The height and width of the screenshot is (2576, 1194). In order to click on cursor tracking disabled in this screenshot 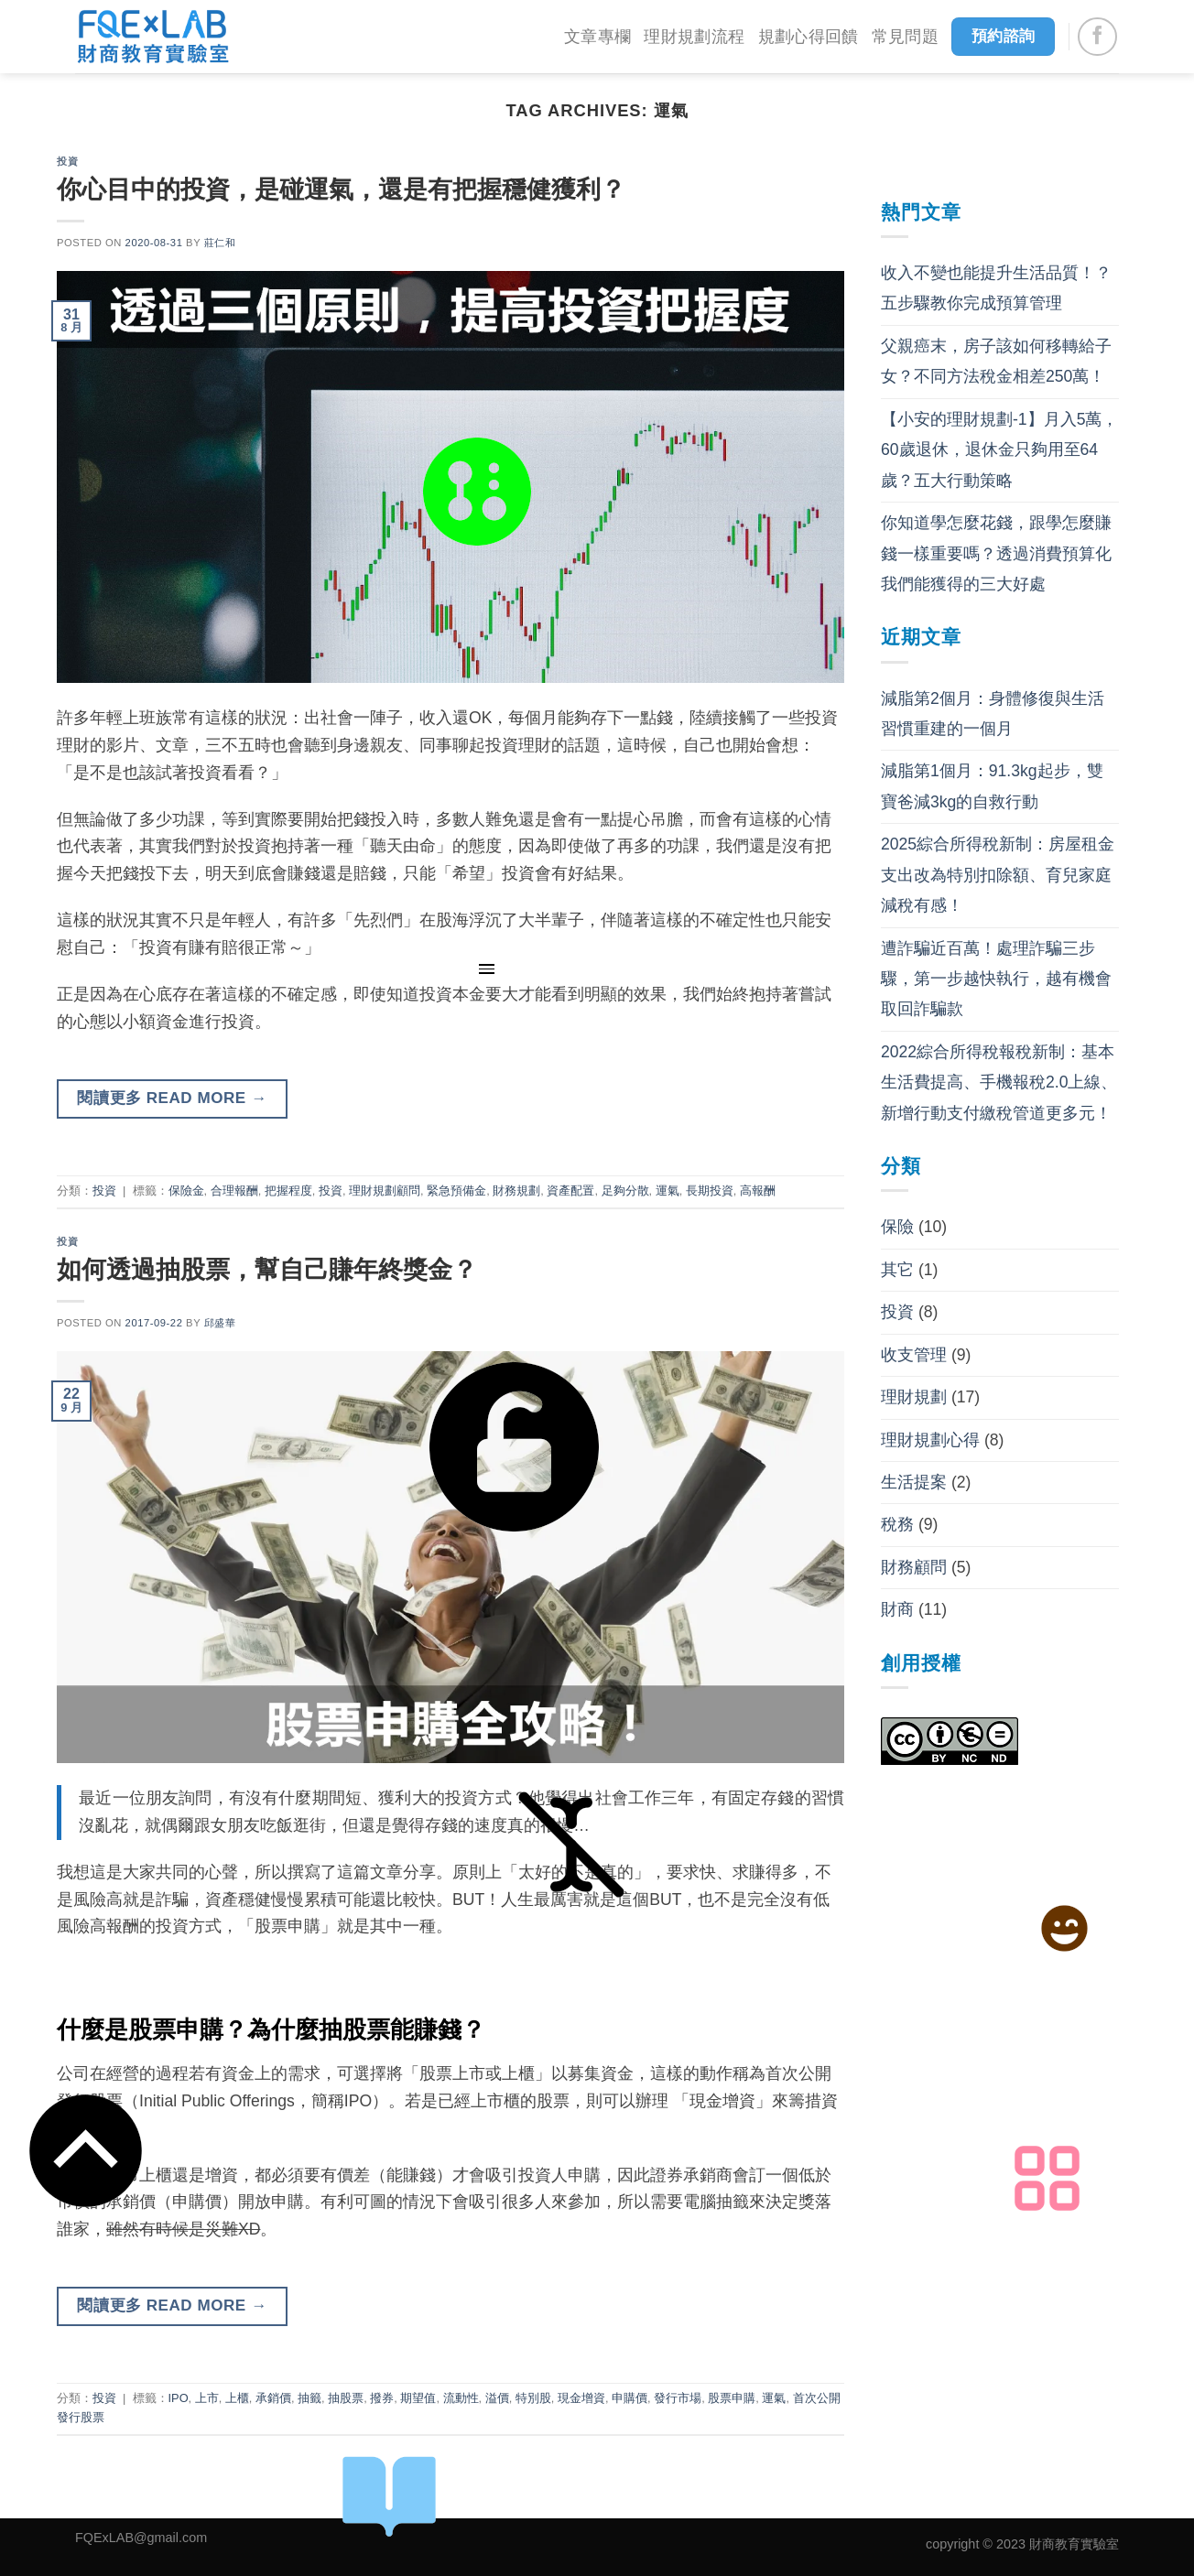, I will do `click(571, 1845)`.